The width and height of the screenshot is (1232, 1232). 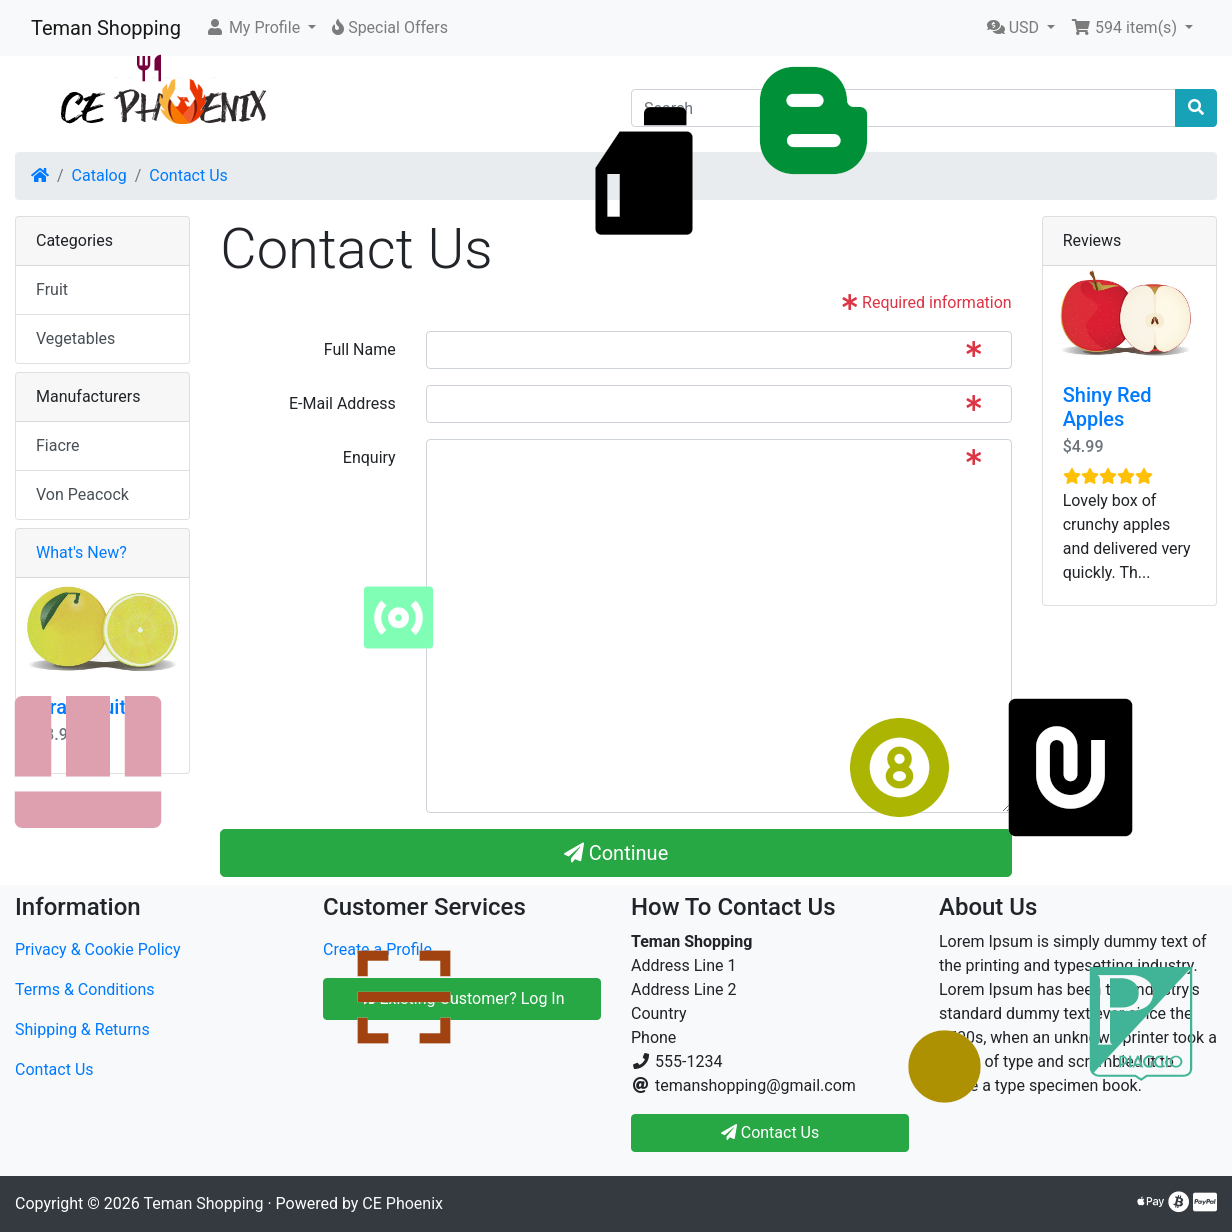 What do you see at coordinates (1070, 767) in the screenshot?
I see `attach a file to your message` at bounding box center [1070, 767].